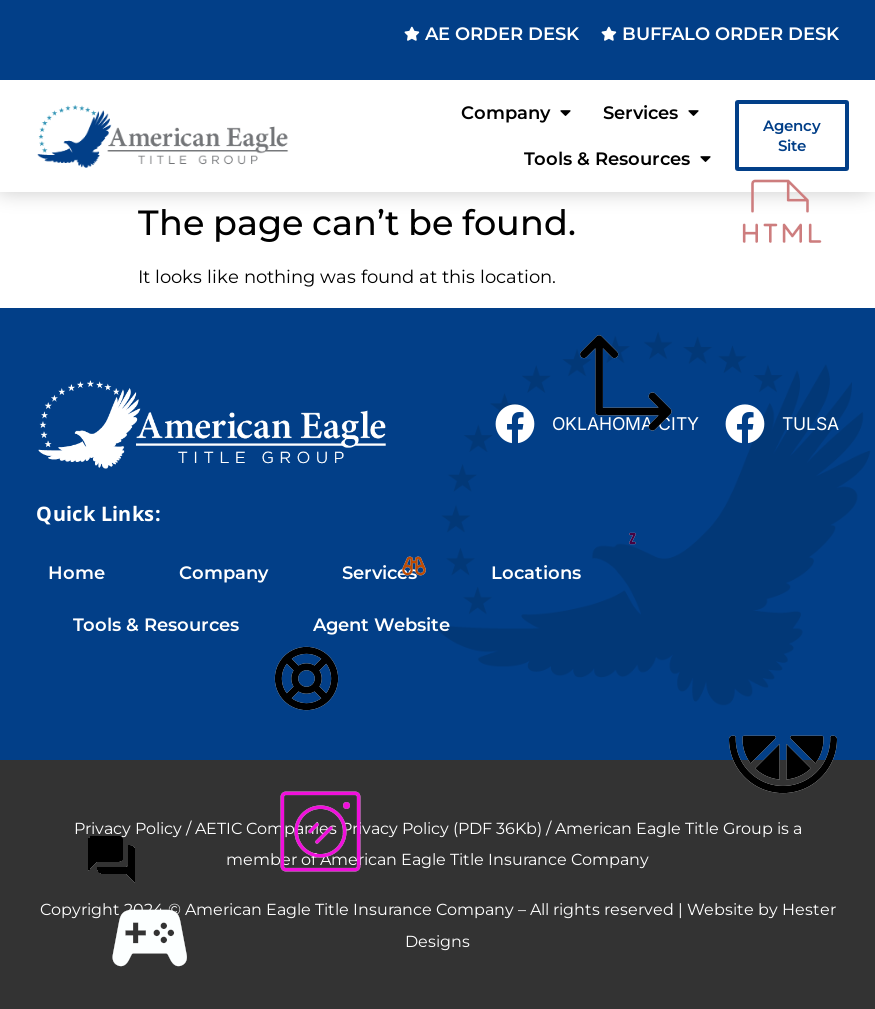  Describe the element at coordinates (622, 381) in the screenshot. I see `adjust vector path or anchor points` at that location.